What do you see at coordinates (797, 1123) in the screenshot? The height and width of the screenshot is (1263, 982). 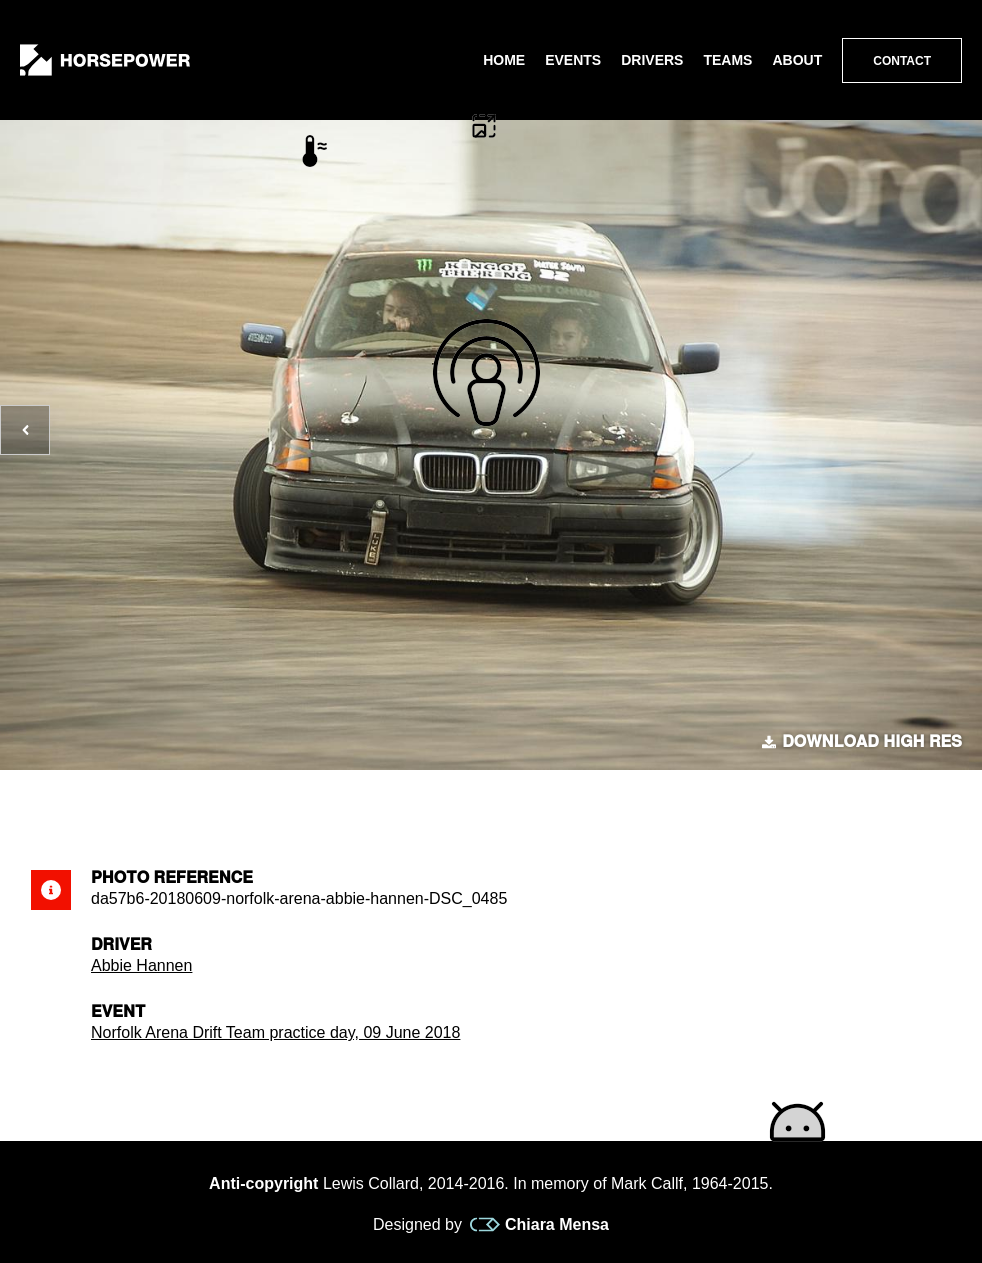 I see `android operating system indicator` at bounding box center [797, 1123].